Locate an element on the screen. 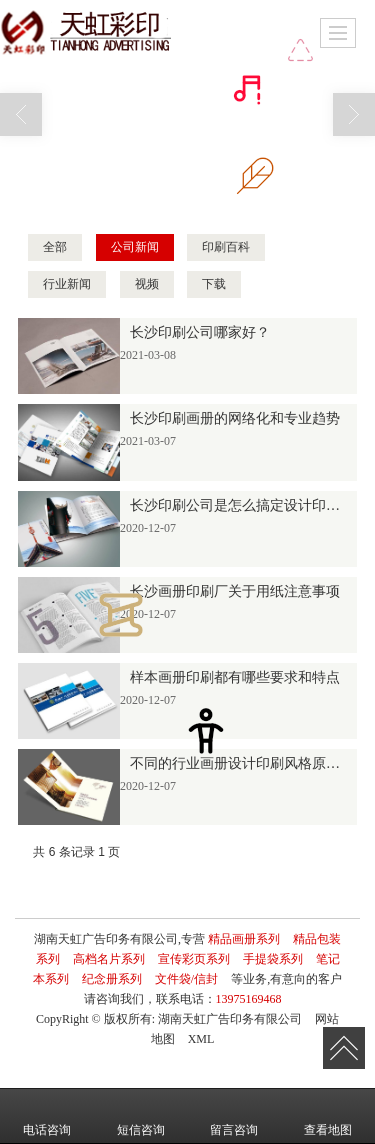  indicates incomplete or pending status is located at coordinates (300, 50).